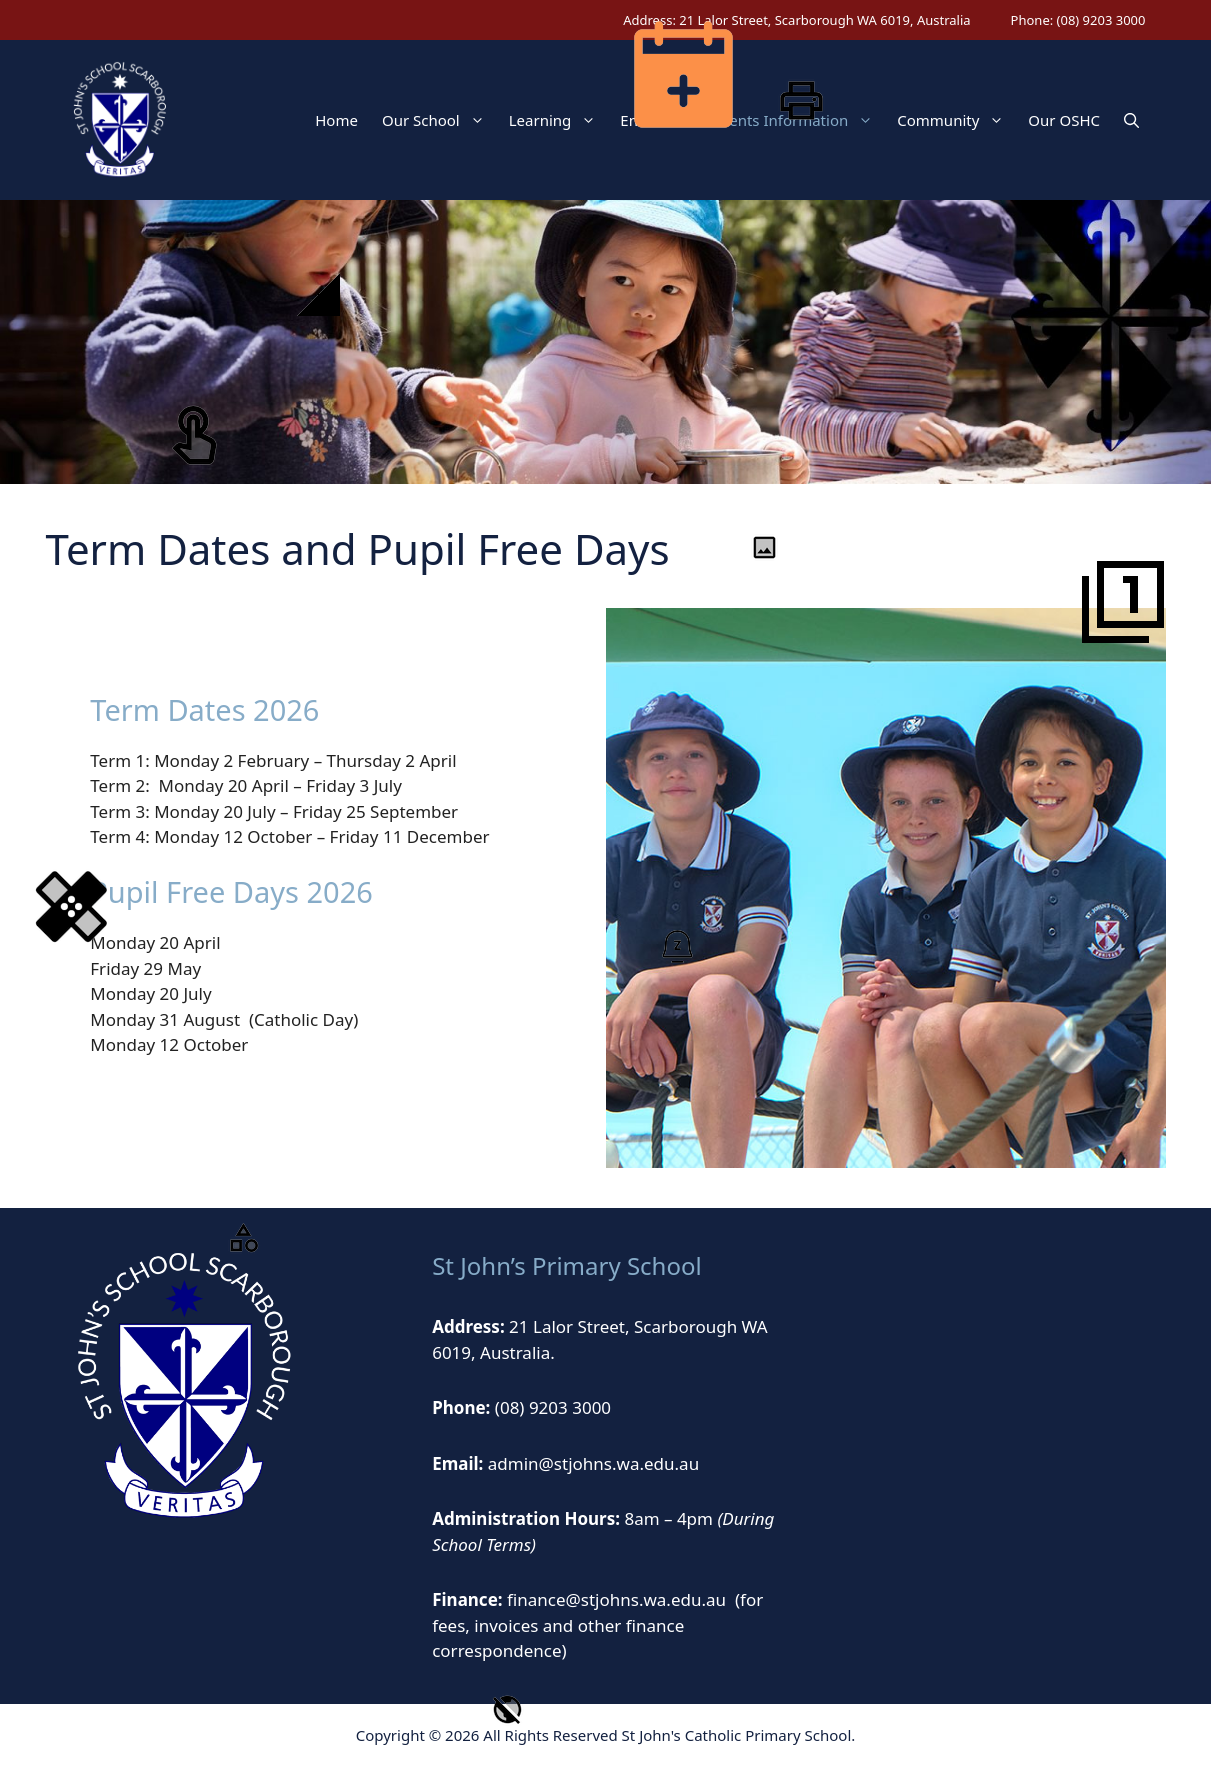 The height and width of the screenshot is (1766, 1211). Describe the element at coordinates (243, 1237) in the screenshot. I see `browse or filter by category` at that location.